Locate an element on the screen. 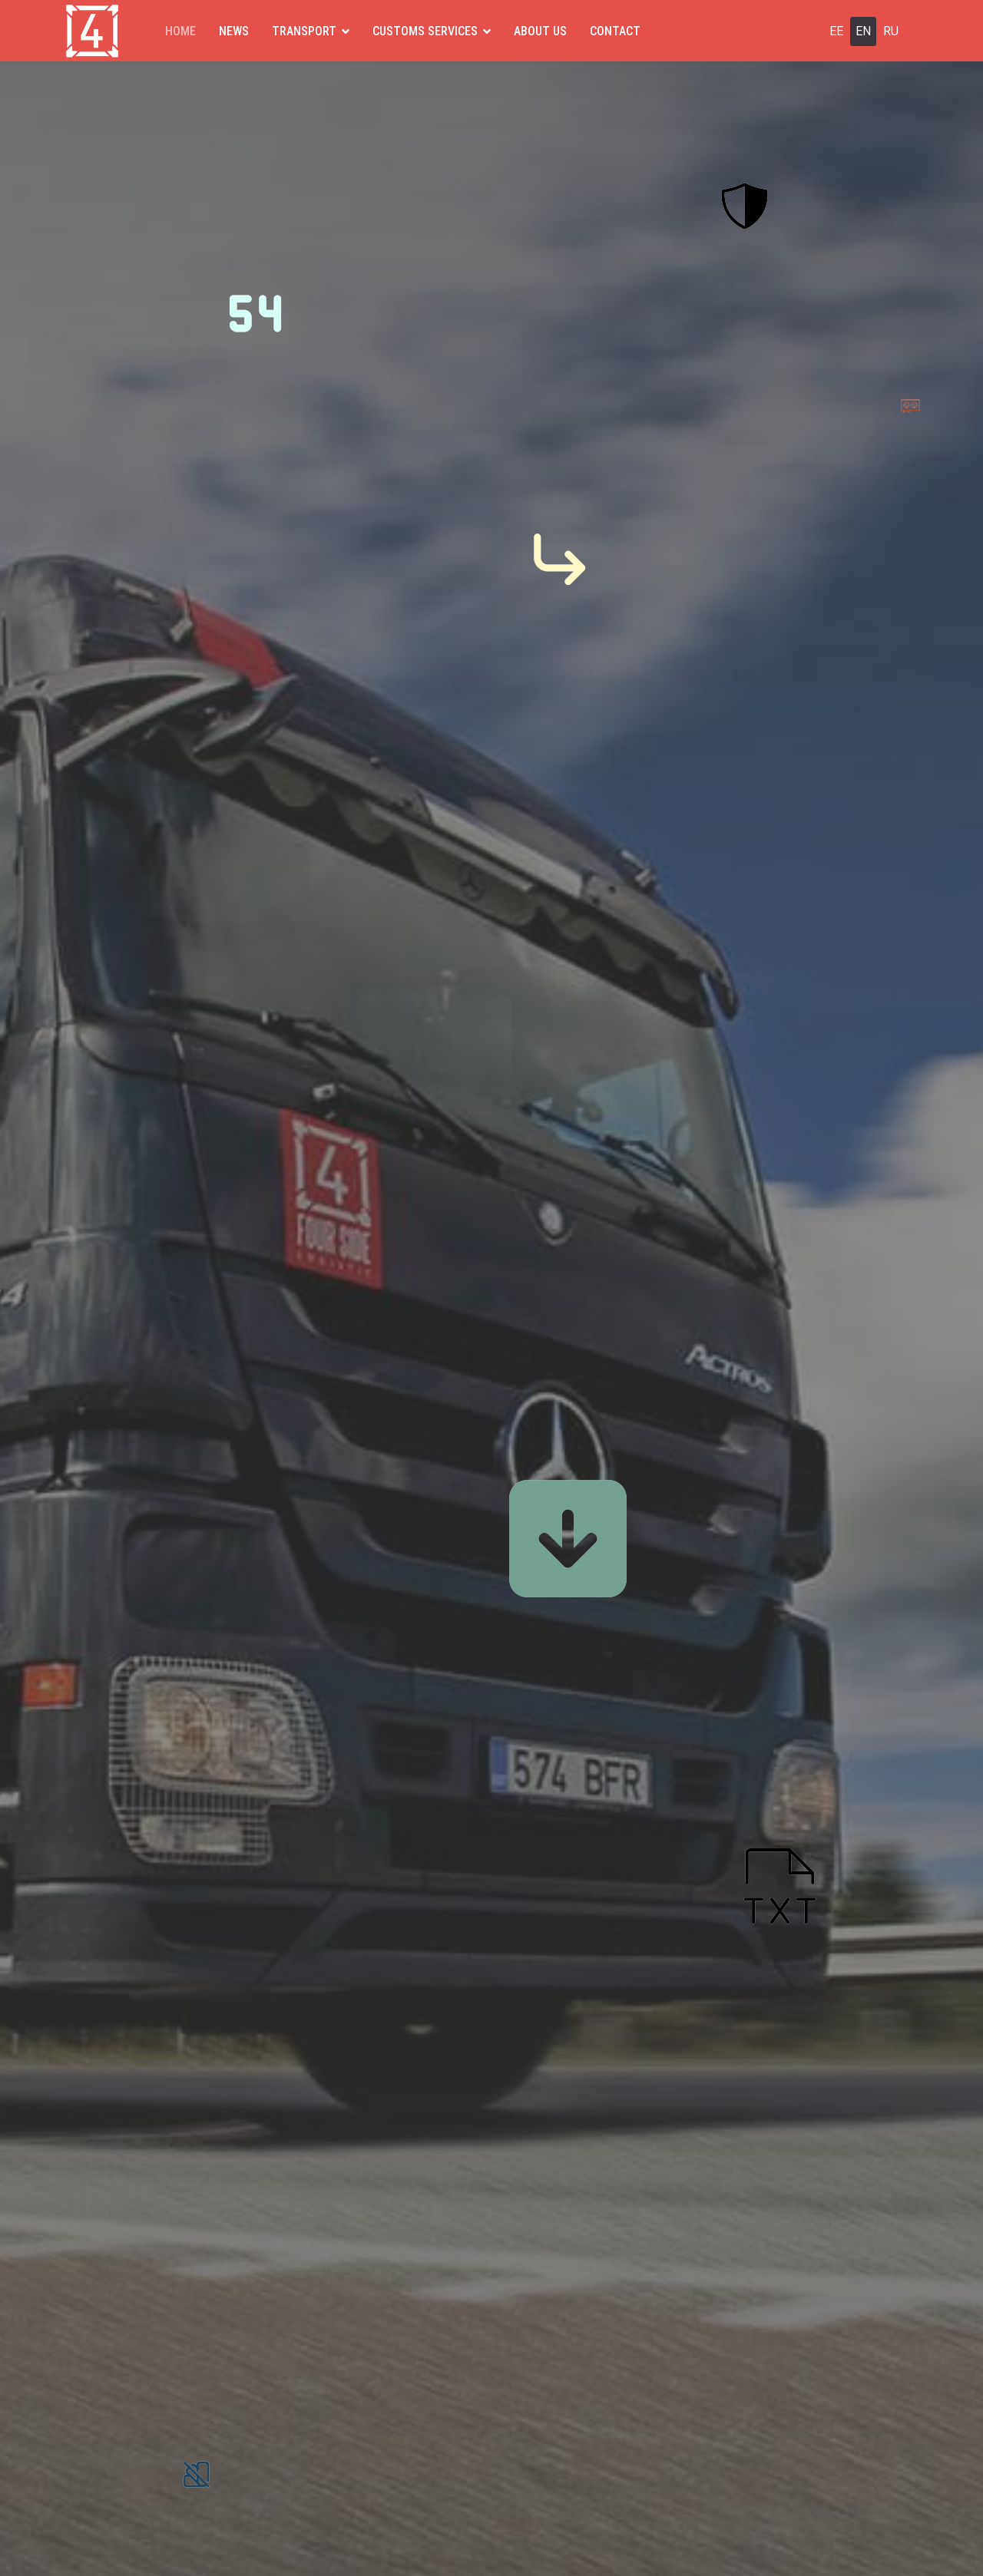 The image size is (983, 2576). disable color picker or swatch tool is located at coordinates (196, 2474).